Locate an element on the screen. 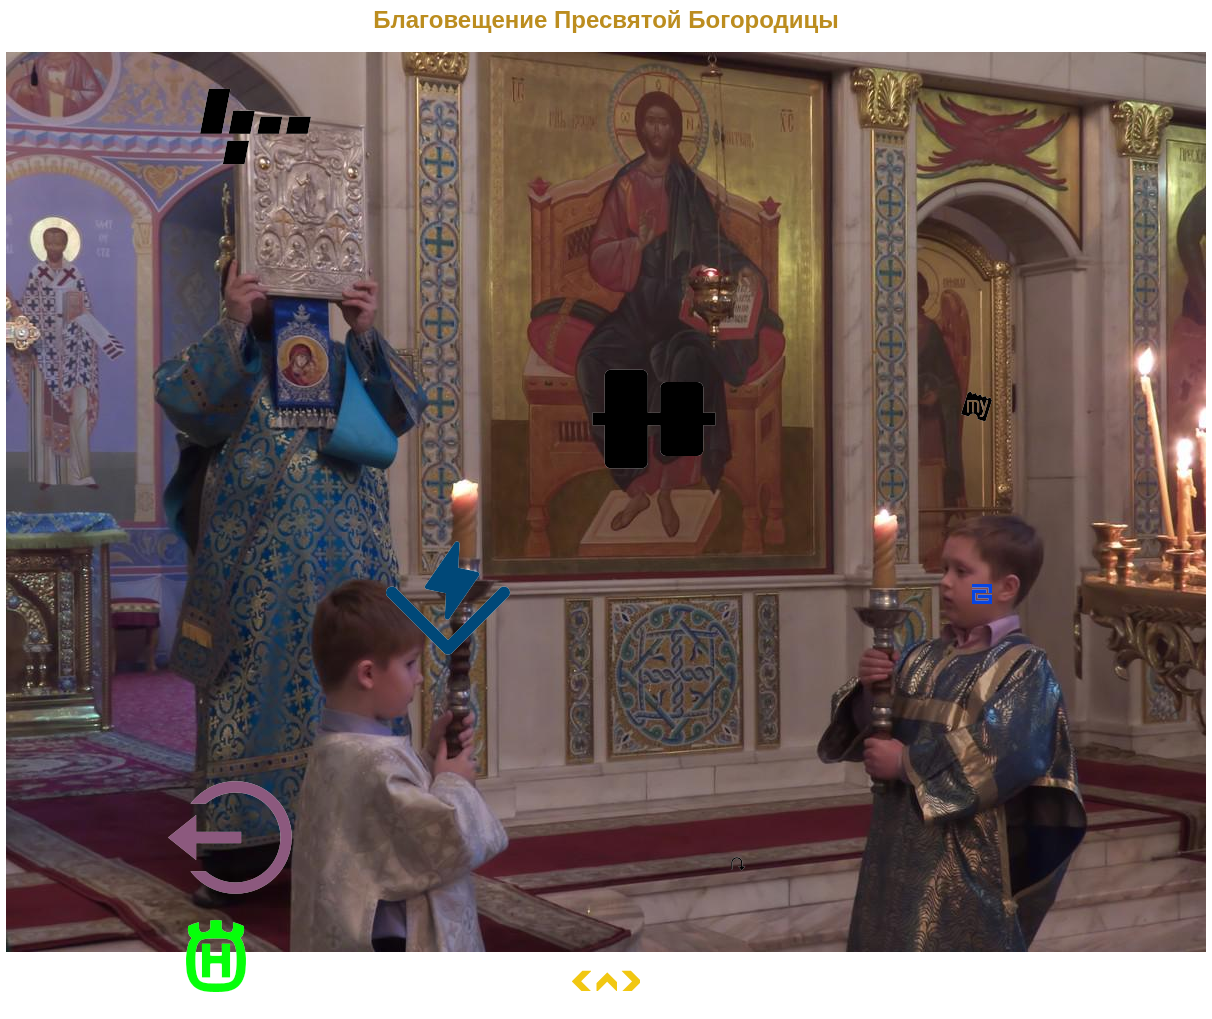 This screenshot has width=1212, height=1019. align items to vertical center is located at coordinates (654, 419).